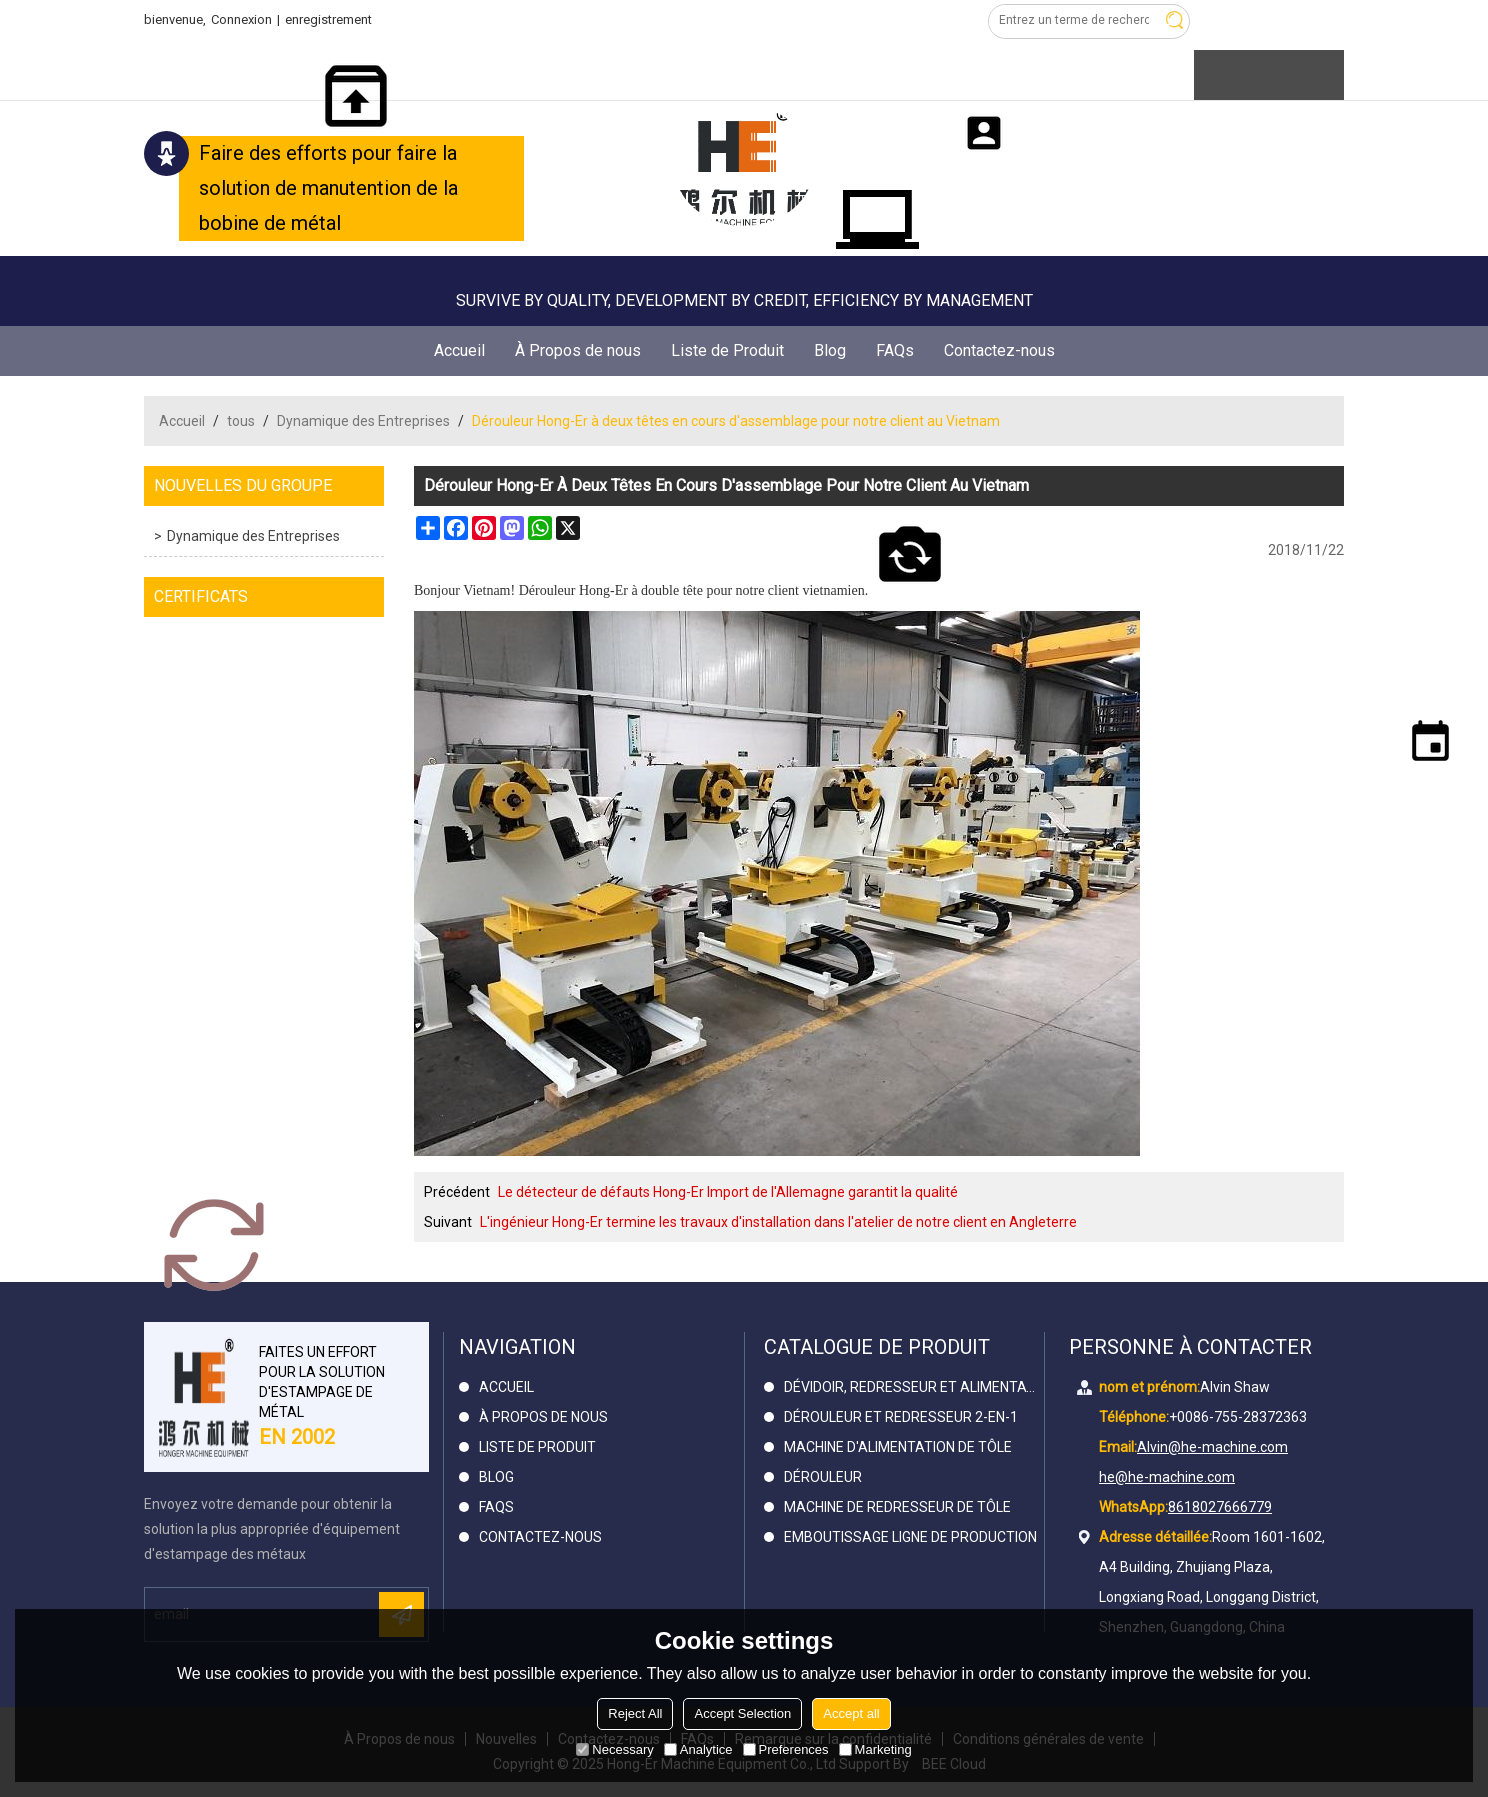 The width and height of the screenshot is (1488, 1797). Describe the element at coordinates (910, 554) in the screenshot. I see `switch between front and rear camera` at that location.